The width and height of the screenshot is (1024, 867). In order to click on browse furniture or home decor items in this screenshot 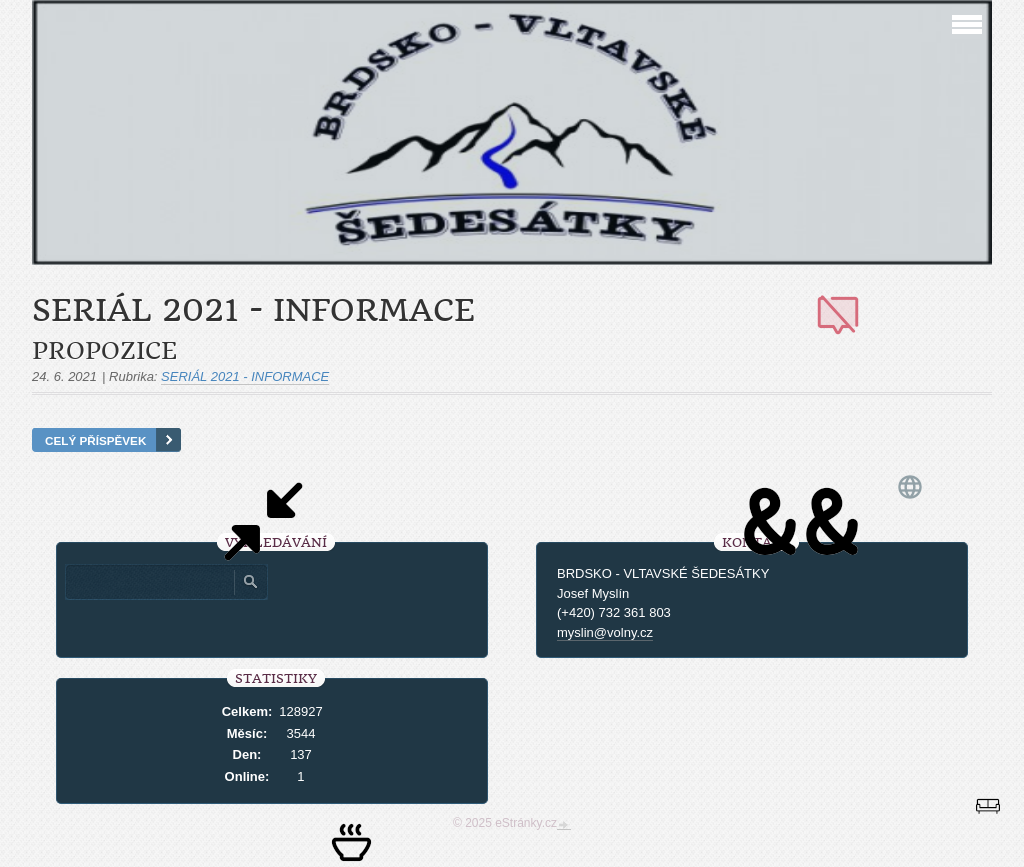, I will do `click(988, 806)`.